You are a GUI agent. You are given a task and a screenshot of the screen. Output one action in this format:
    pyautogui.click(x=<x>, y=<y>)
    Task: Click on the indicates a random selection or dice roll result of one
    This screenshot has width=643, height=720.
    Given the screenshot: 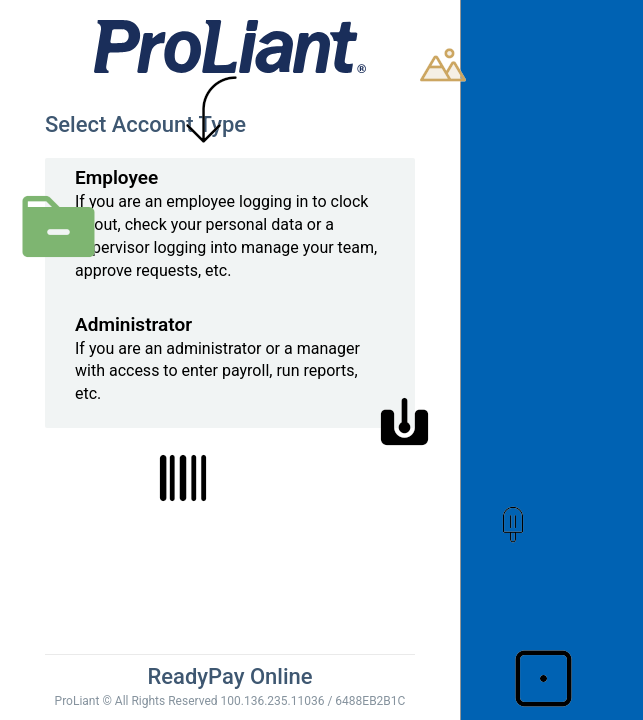 What is the action you would take?
    pyautogui.click(x=543, y=678)
    